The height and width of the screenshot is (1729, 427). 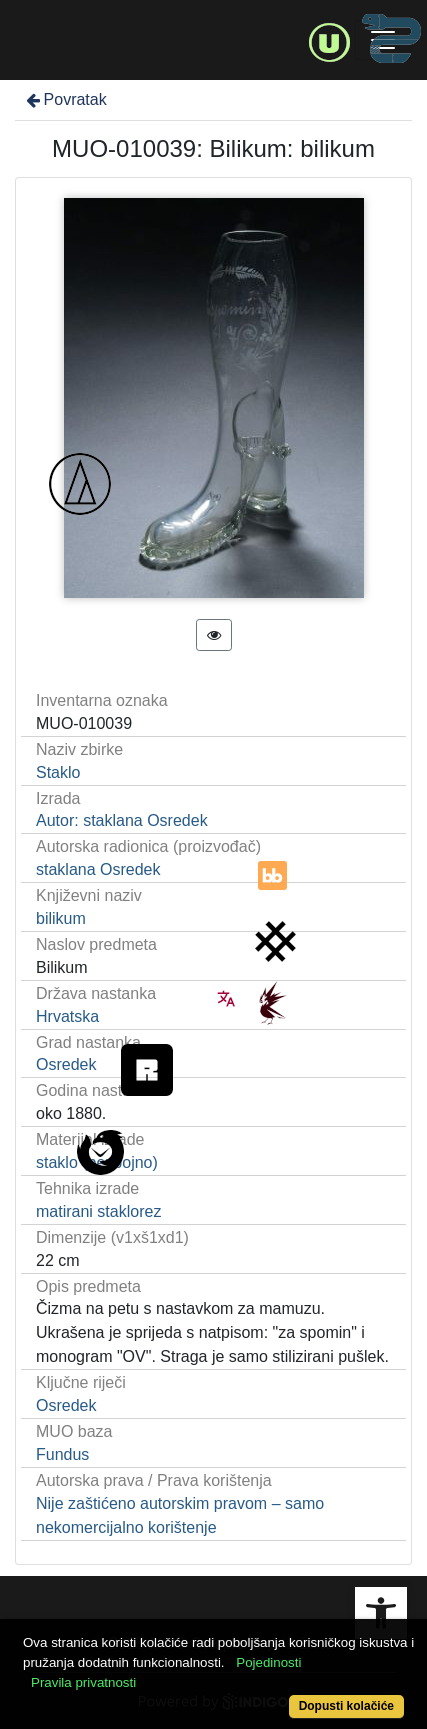 I want to click on CD Projekt company logo, so click(x=273, y=1003).